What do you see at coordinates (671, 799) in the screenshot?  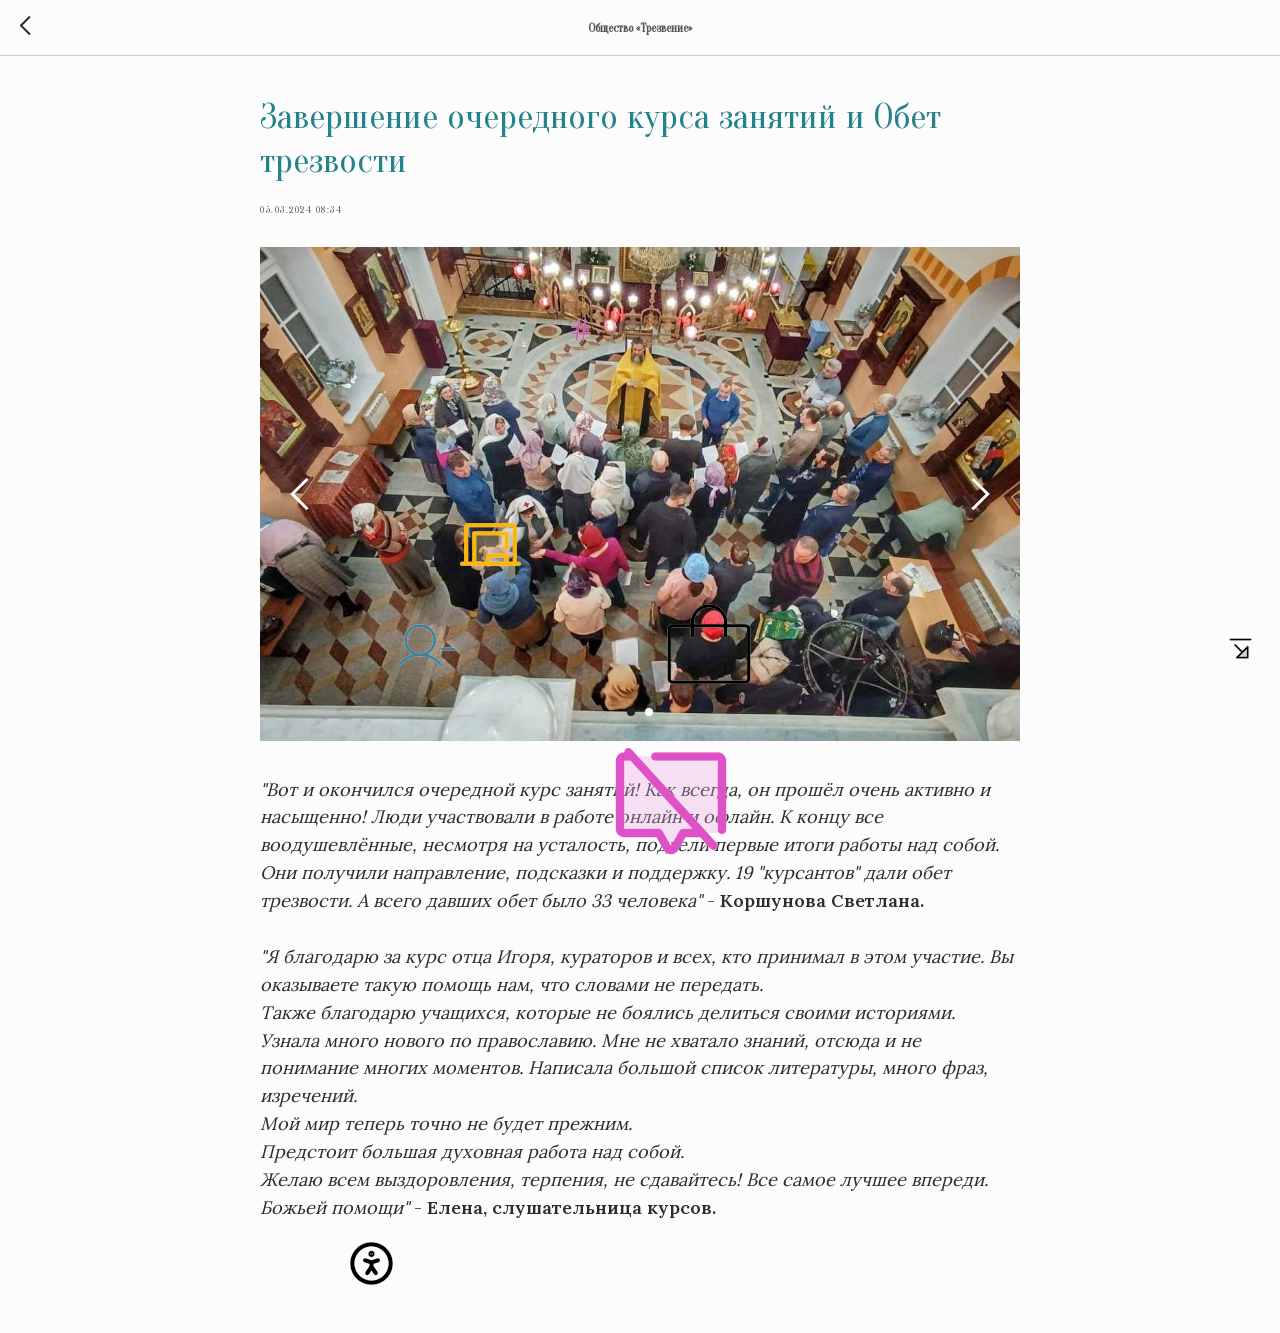 I see `mute or disable chat notifications` at bounding box center [671, 799].